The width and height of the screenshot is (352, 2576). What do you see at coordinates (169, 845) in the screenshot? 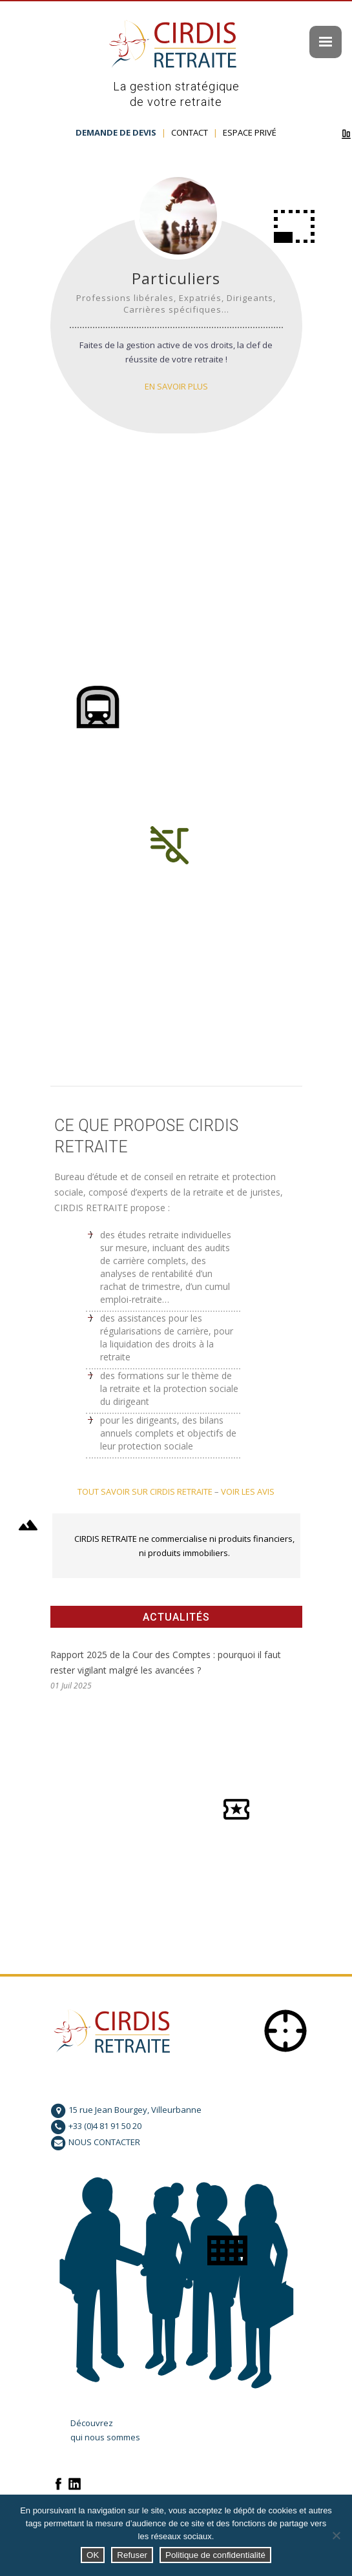
I see `playlist unavailable or disabled` at bounding box center [169, 845].